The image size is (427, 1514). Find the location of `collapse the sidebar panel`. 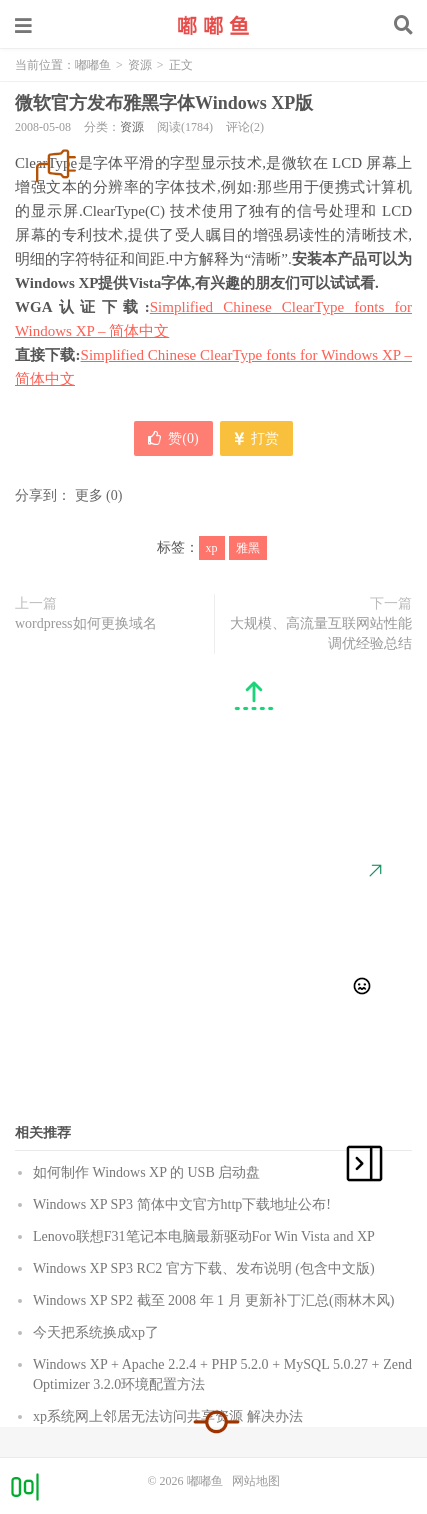

collapse the sidebar panel is located at coordinates (364, 1163).